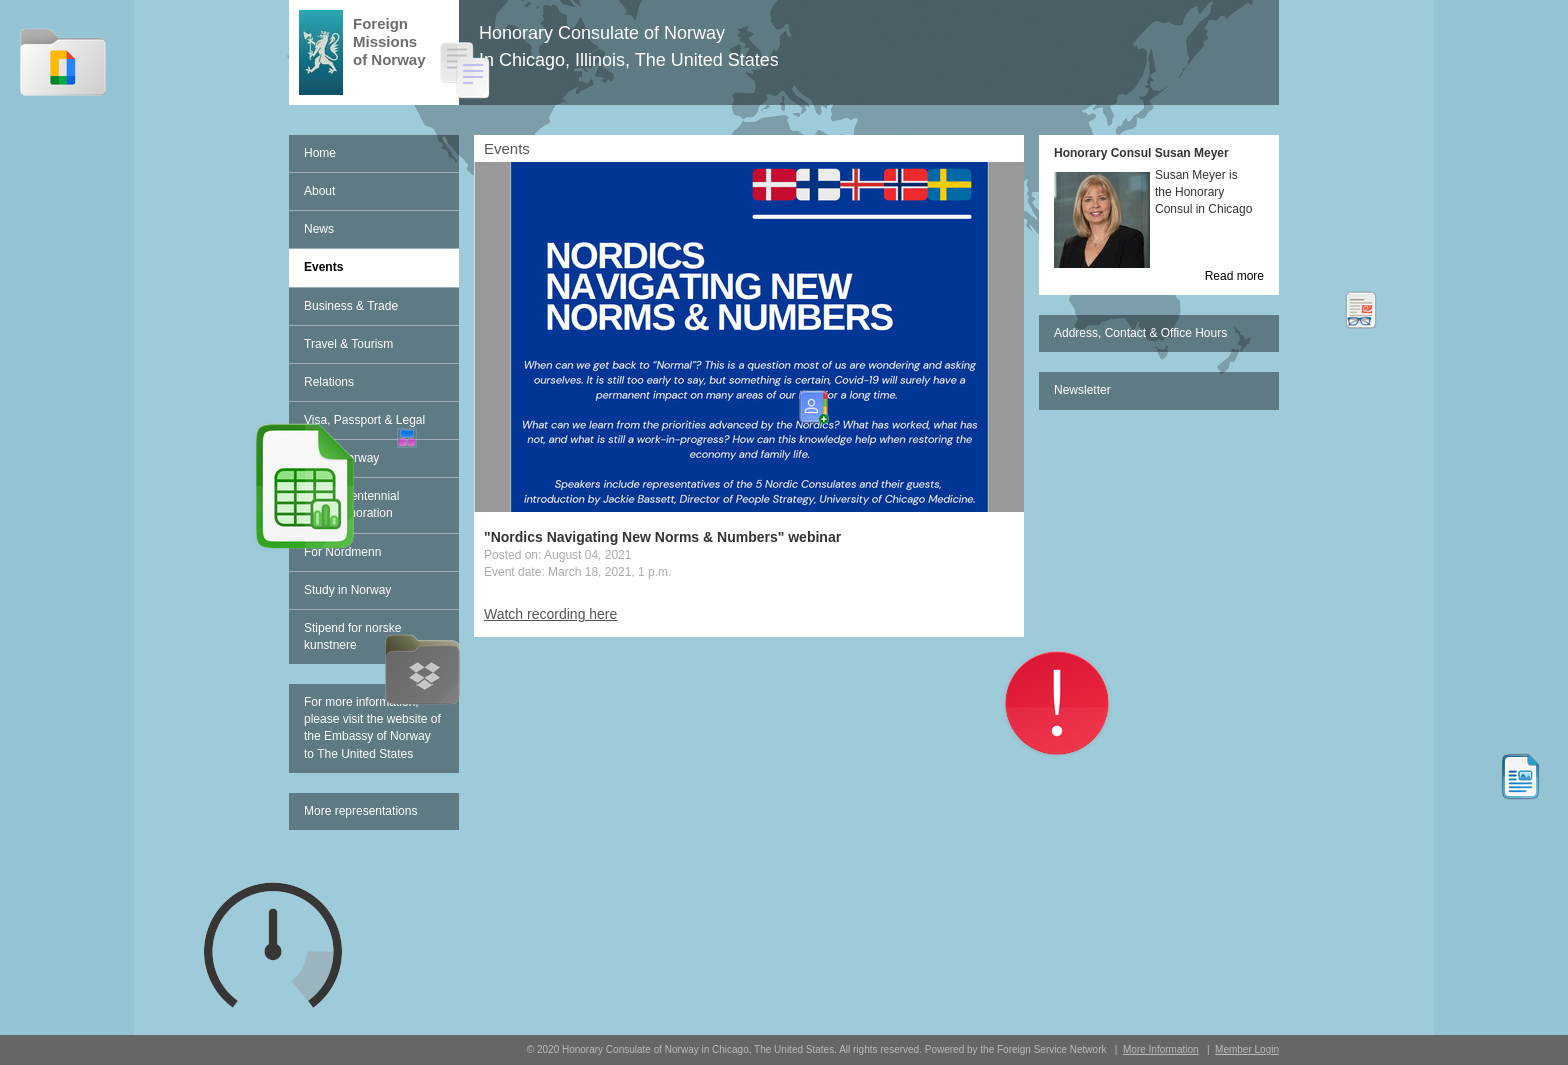 This screenshot has height=1065, width=1568. Describe the element at coordinates (813, 406) in the screenshot. I see `add a new contact` at that location.